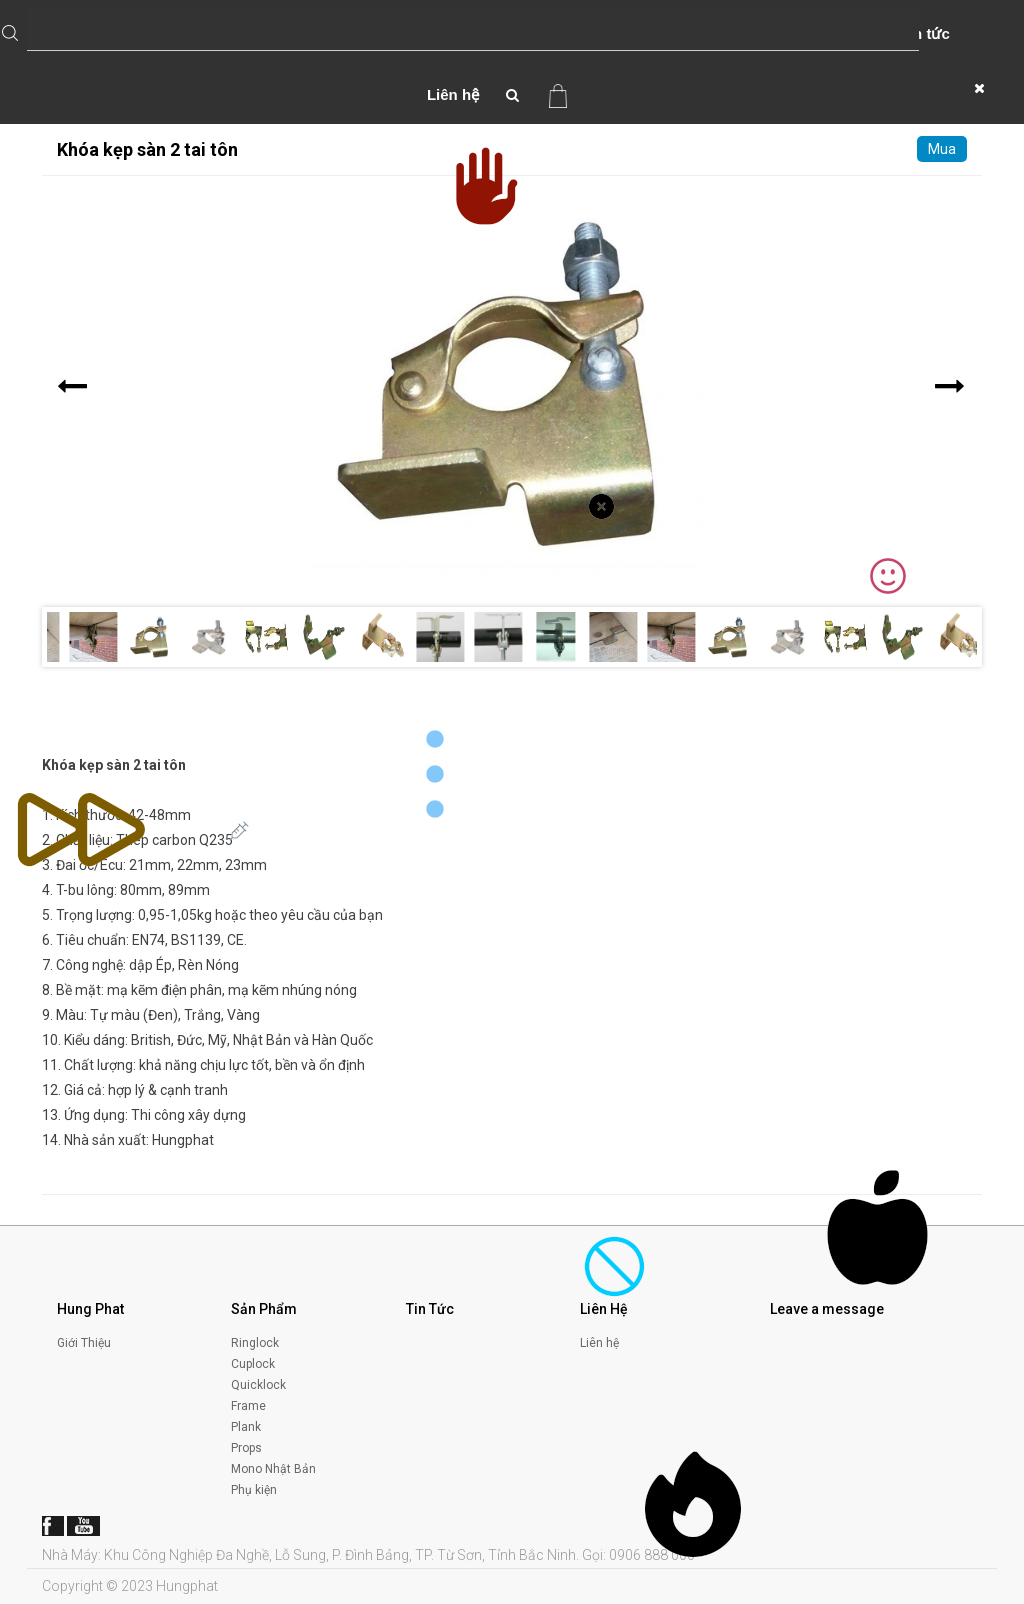 Image resolution: width=1024 pixels, height=1604 pixels. Describe the element at coordinates (435, 774) in the screenshot. I see `open more options menu` at that location.